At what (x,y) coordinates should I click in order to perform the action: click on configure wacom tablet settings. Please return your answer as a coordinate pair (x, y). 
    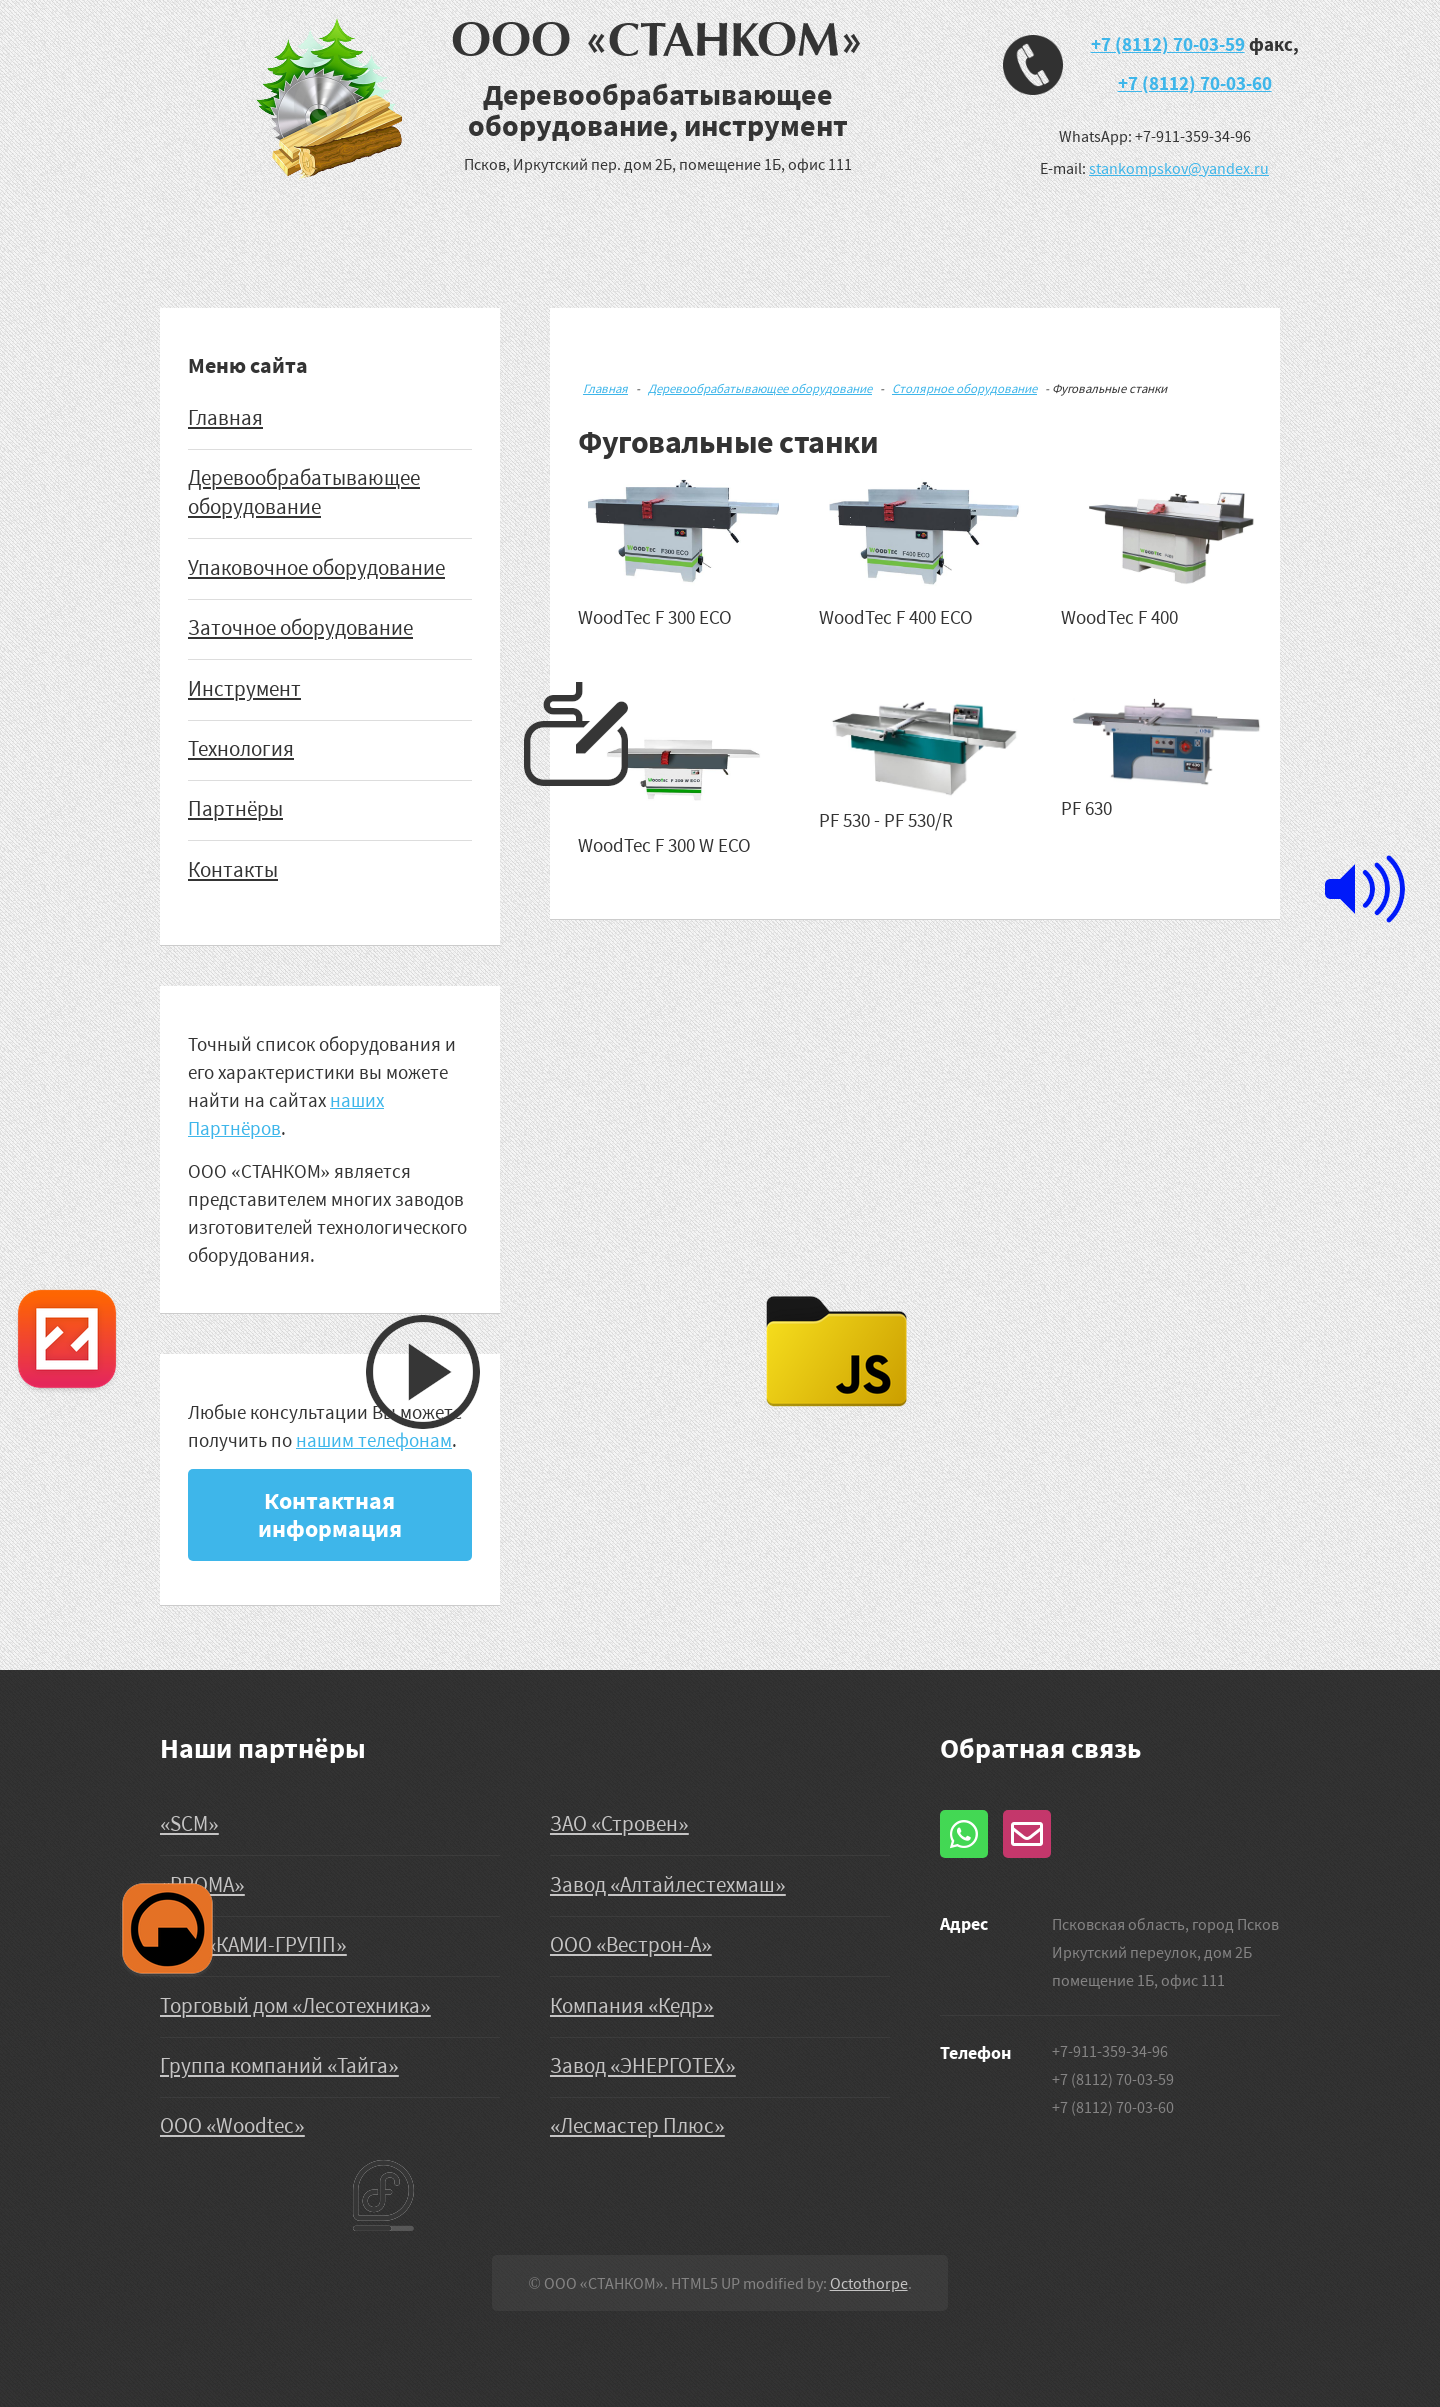
    Looking at the image, I should click on (576, 734).